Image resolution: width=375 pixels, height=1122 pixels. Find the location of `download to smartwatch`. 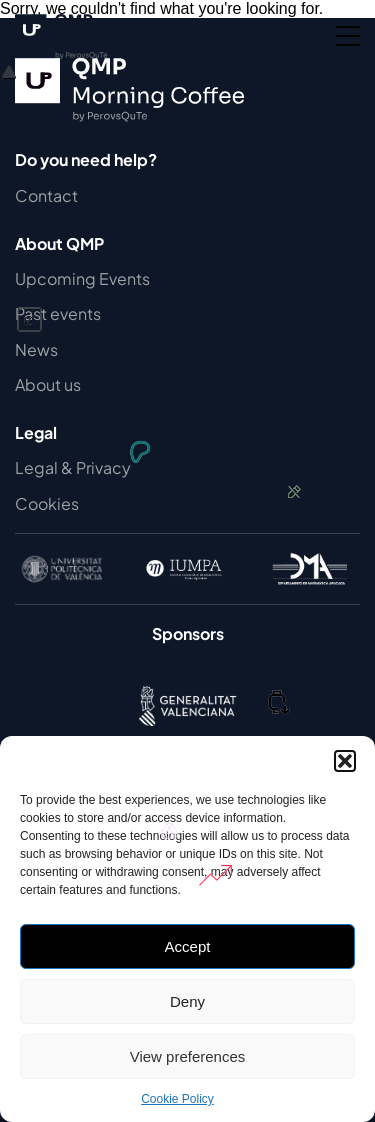

download to smartwatch is located at coordinates (277, 702).